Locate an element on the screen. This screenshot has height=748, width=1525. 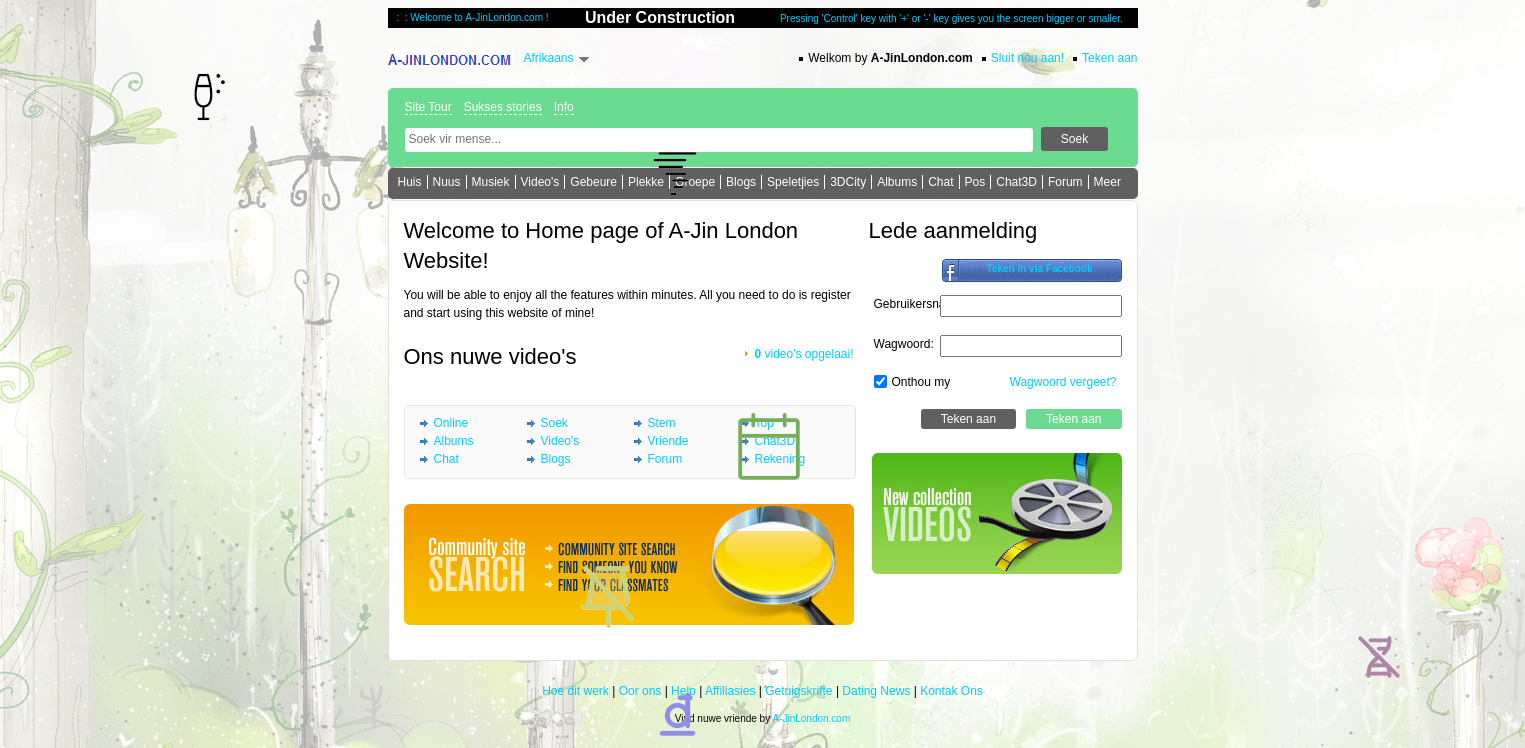
unpin this item is located at coordinates (608, 593).